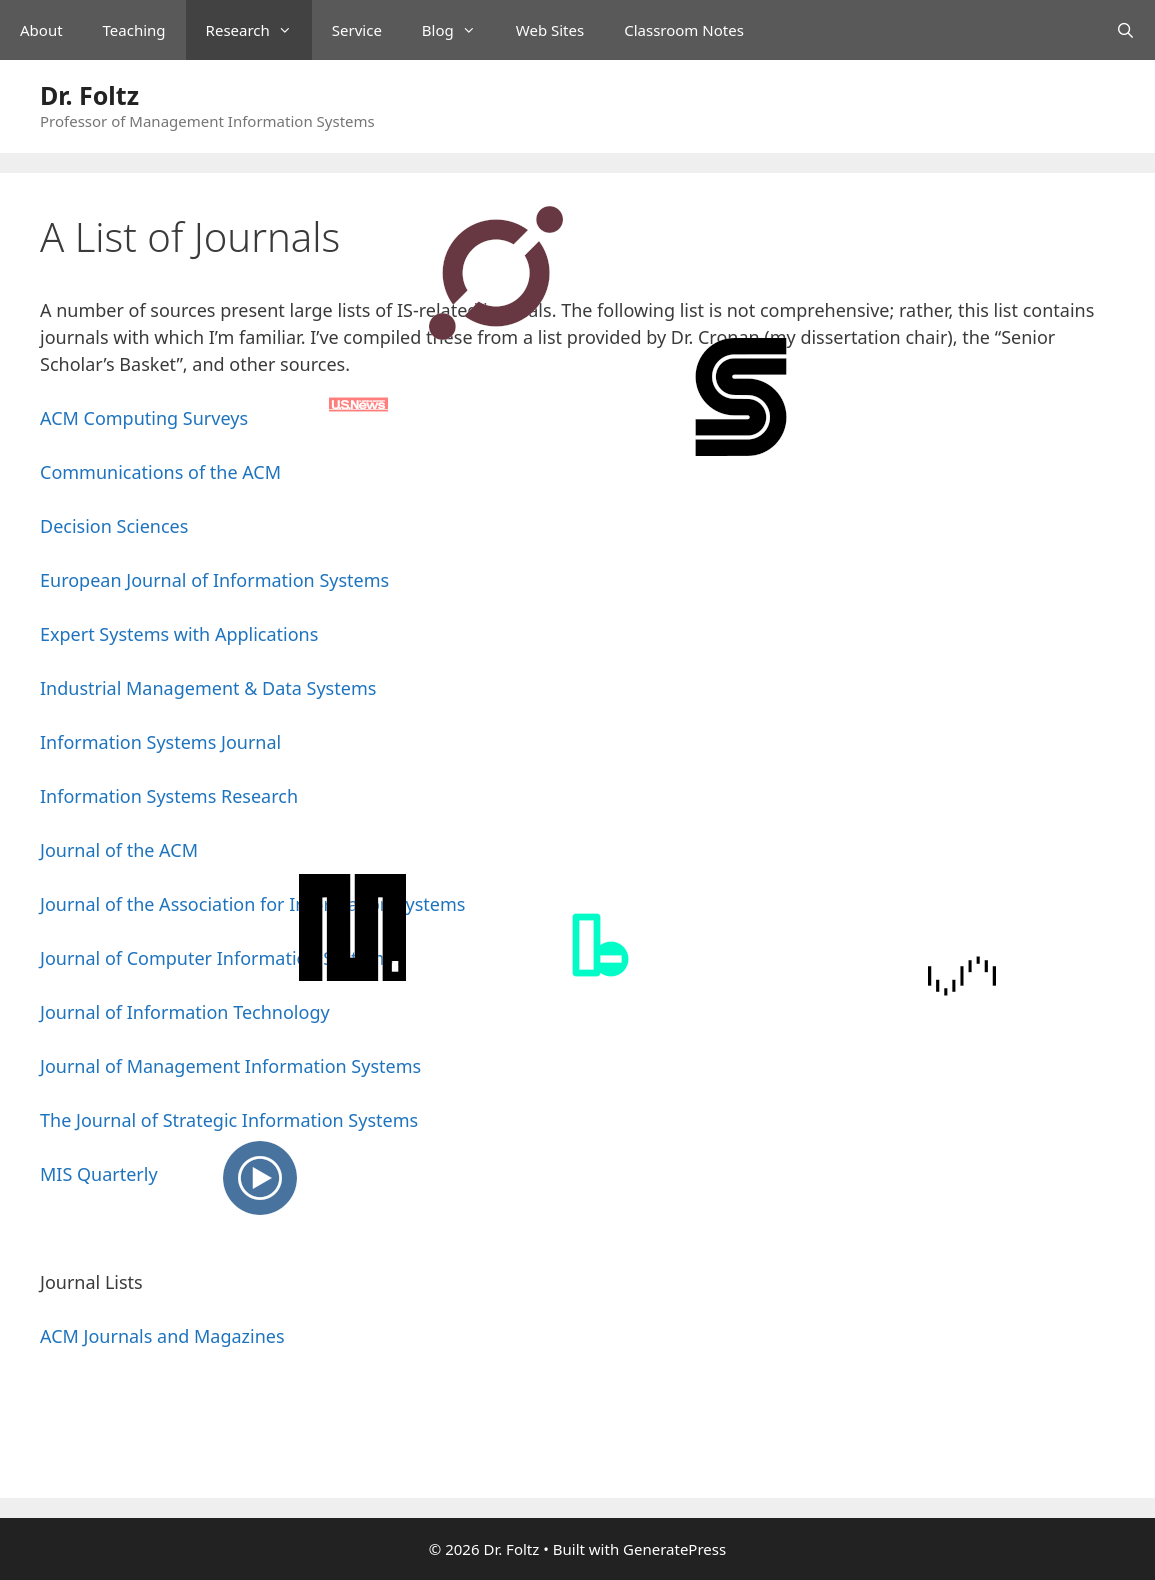  I want to click on open youtube music app, so click(260, 1178).